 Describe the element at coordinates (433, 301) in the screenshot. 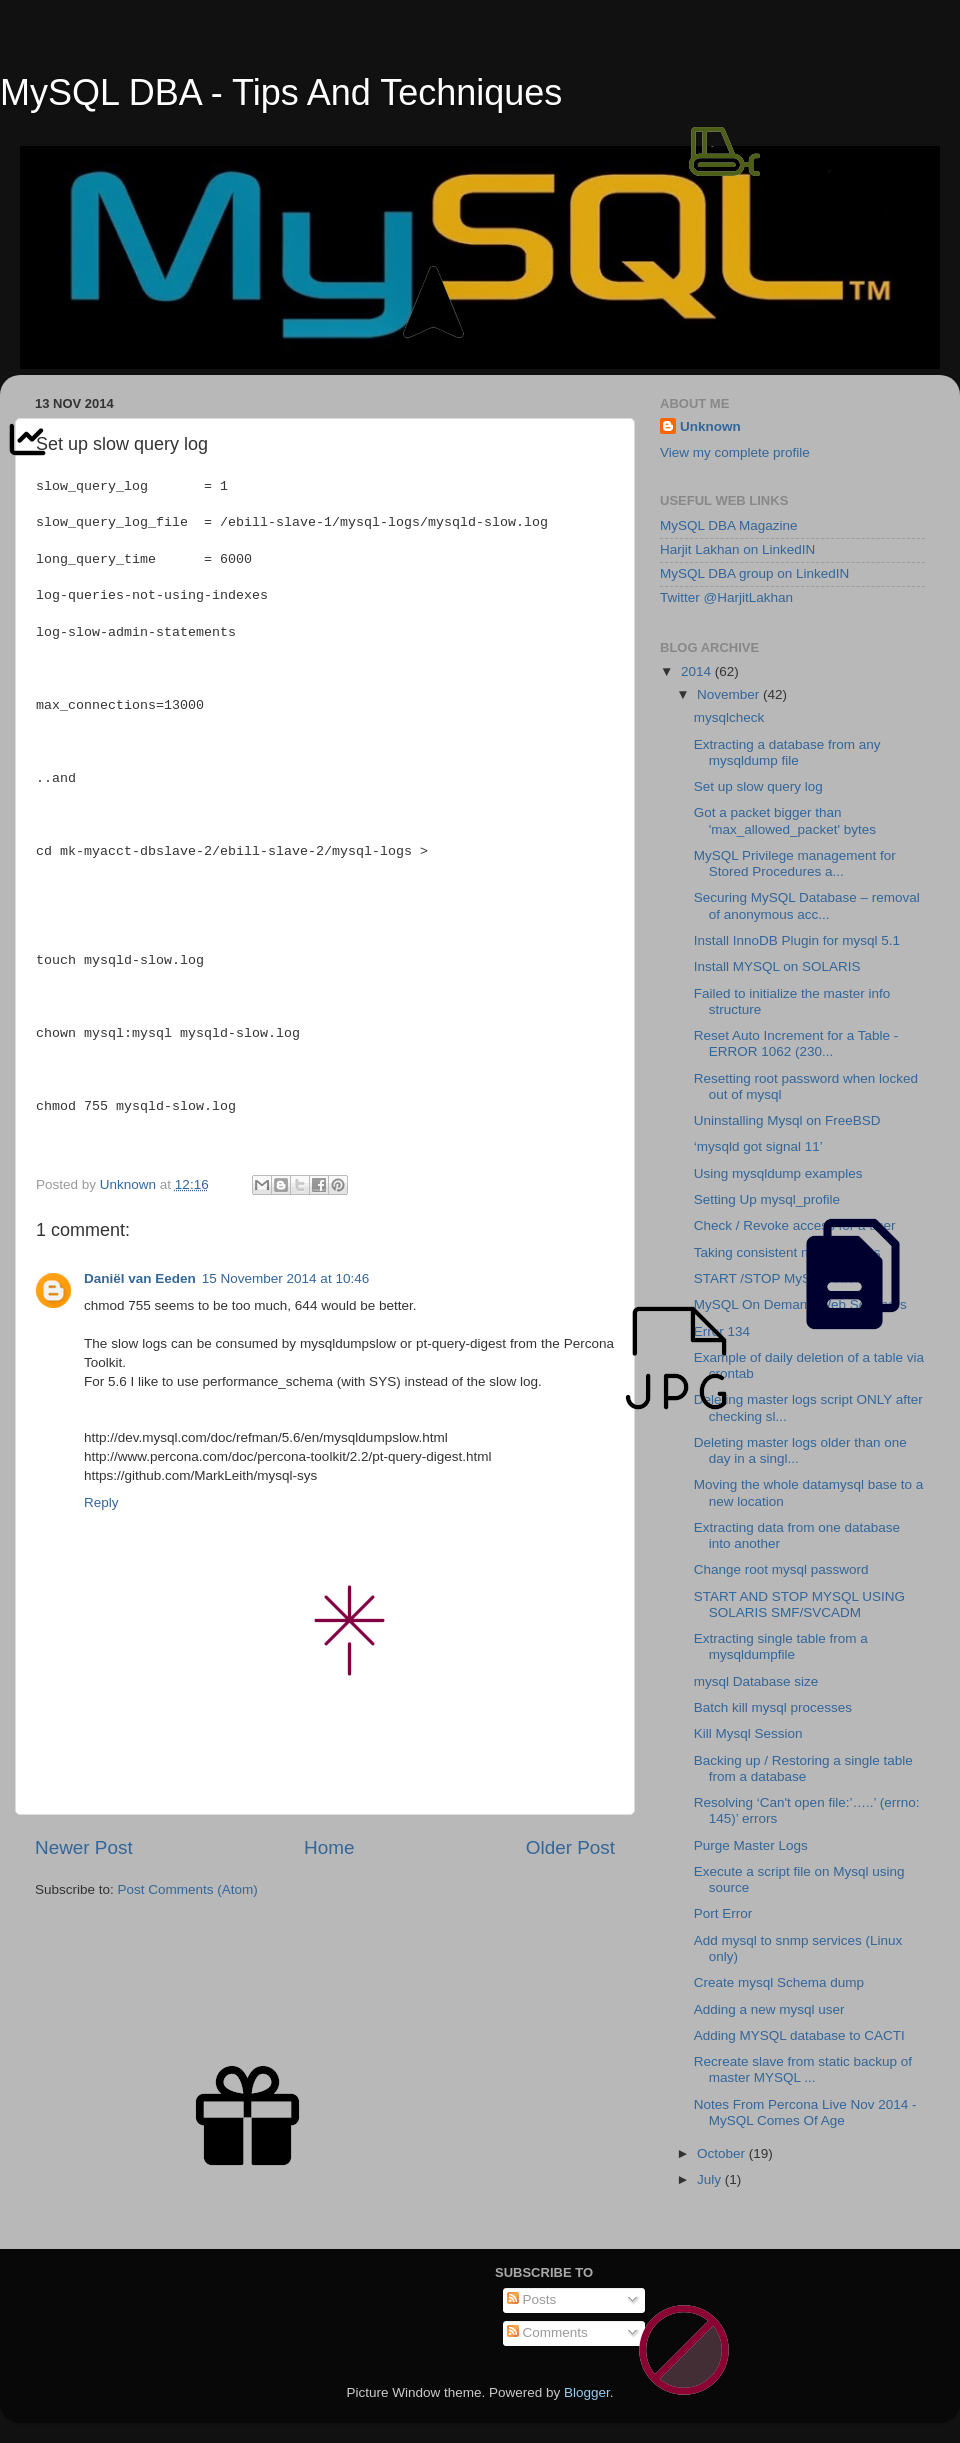

I see `start navigation to destination` at that location.